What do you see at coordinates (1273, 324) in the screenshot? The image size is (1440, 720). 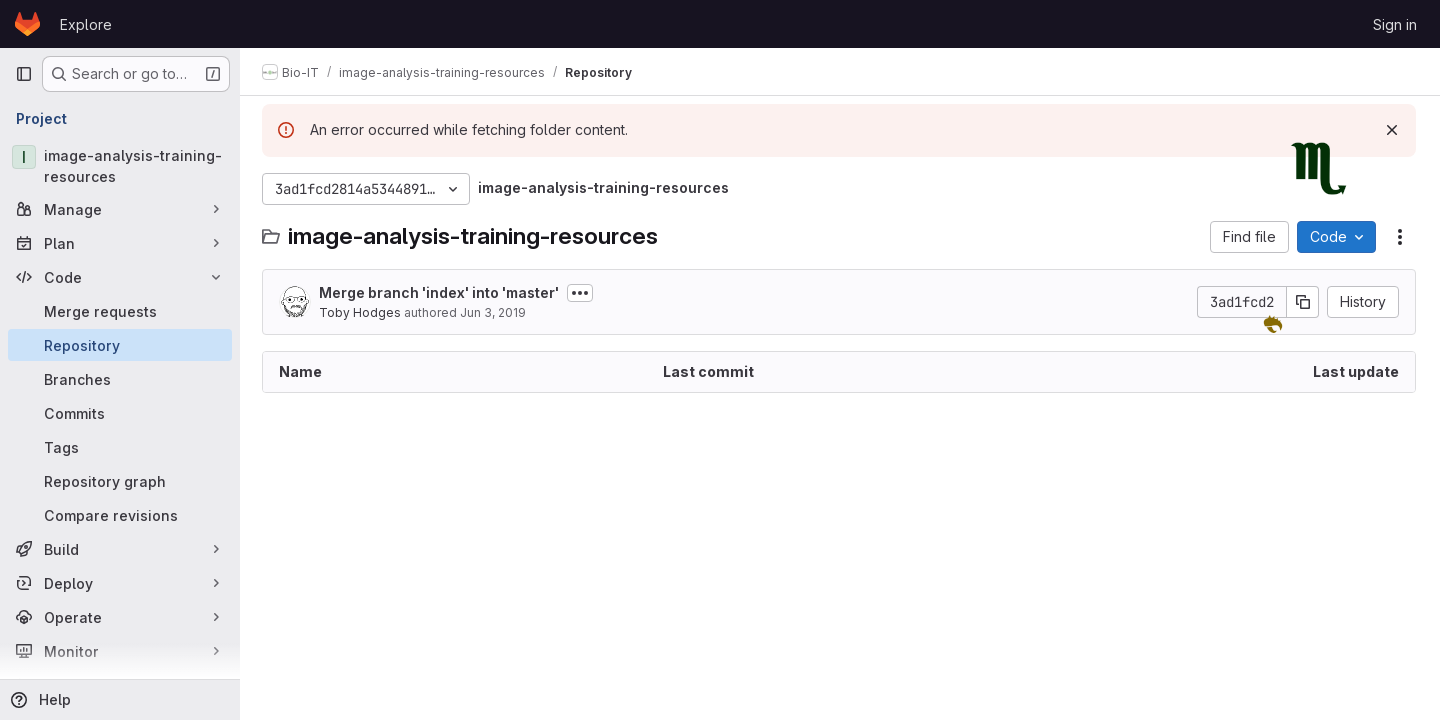 I see `select crab or crustacean in a game menu` at bounding box center [1273, 324].